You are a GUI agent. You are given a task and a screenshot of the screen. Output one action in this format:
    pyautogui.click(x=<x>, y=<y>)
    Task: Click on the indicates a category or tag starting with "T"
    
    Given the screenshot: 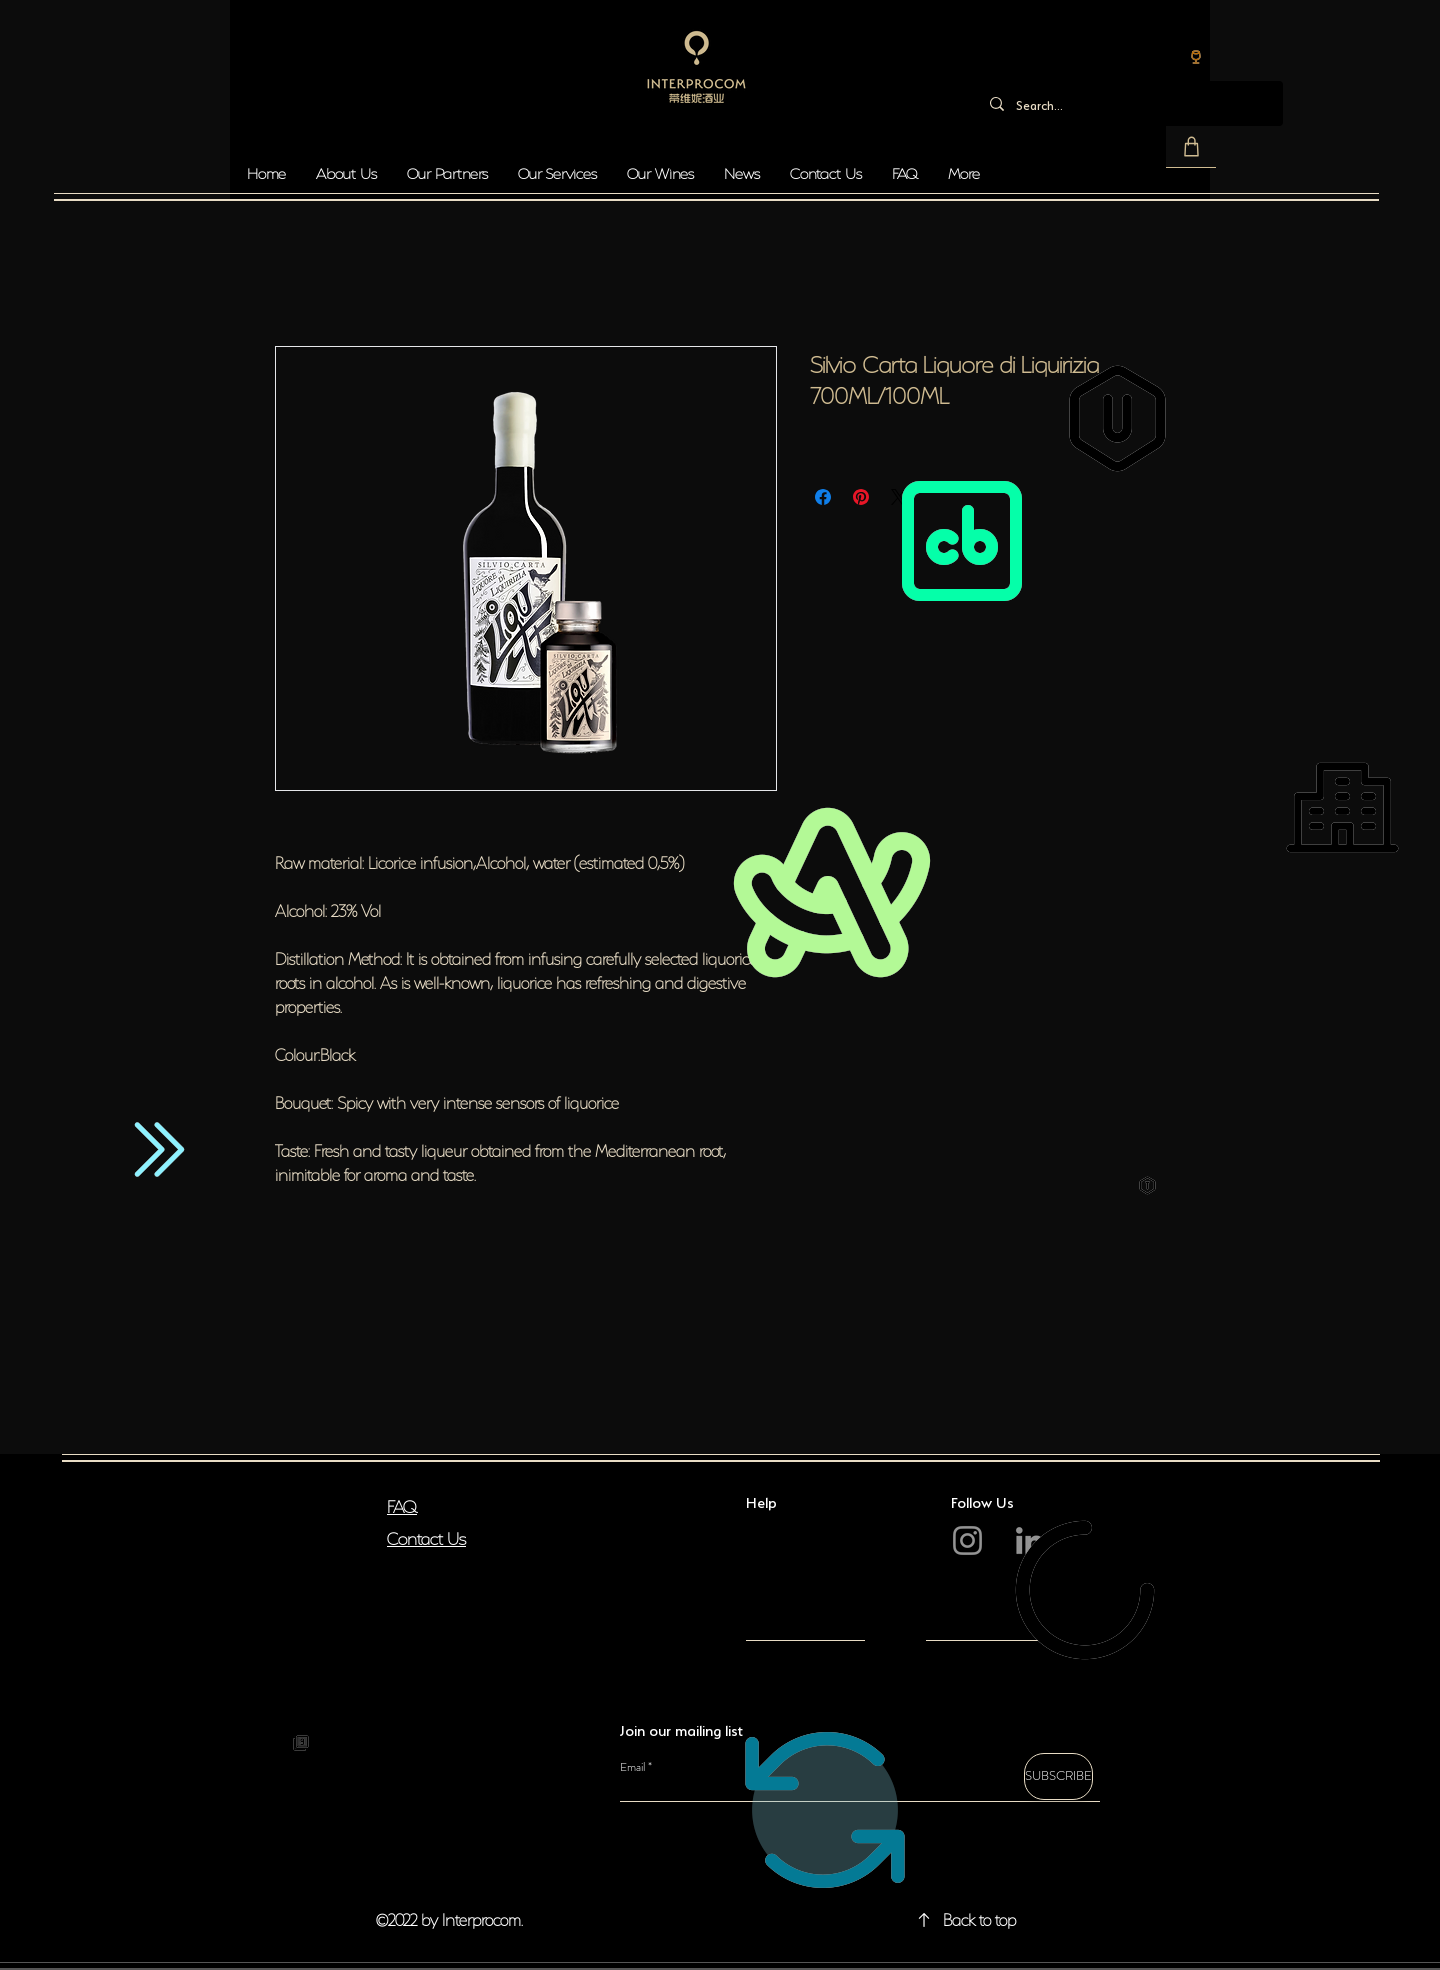 What is the action you would take?
    pyautogui.click(x=1147, y=1185)
    